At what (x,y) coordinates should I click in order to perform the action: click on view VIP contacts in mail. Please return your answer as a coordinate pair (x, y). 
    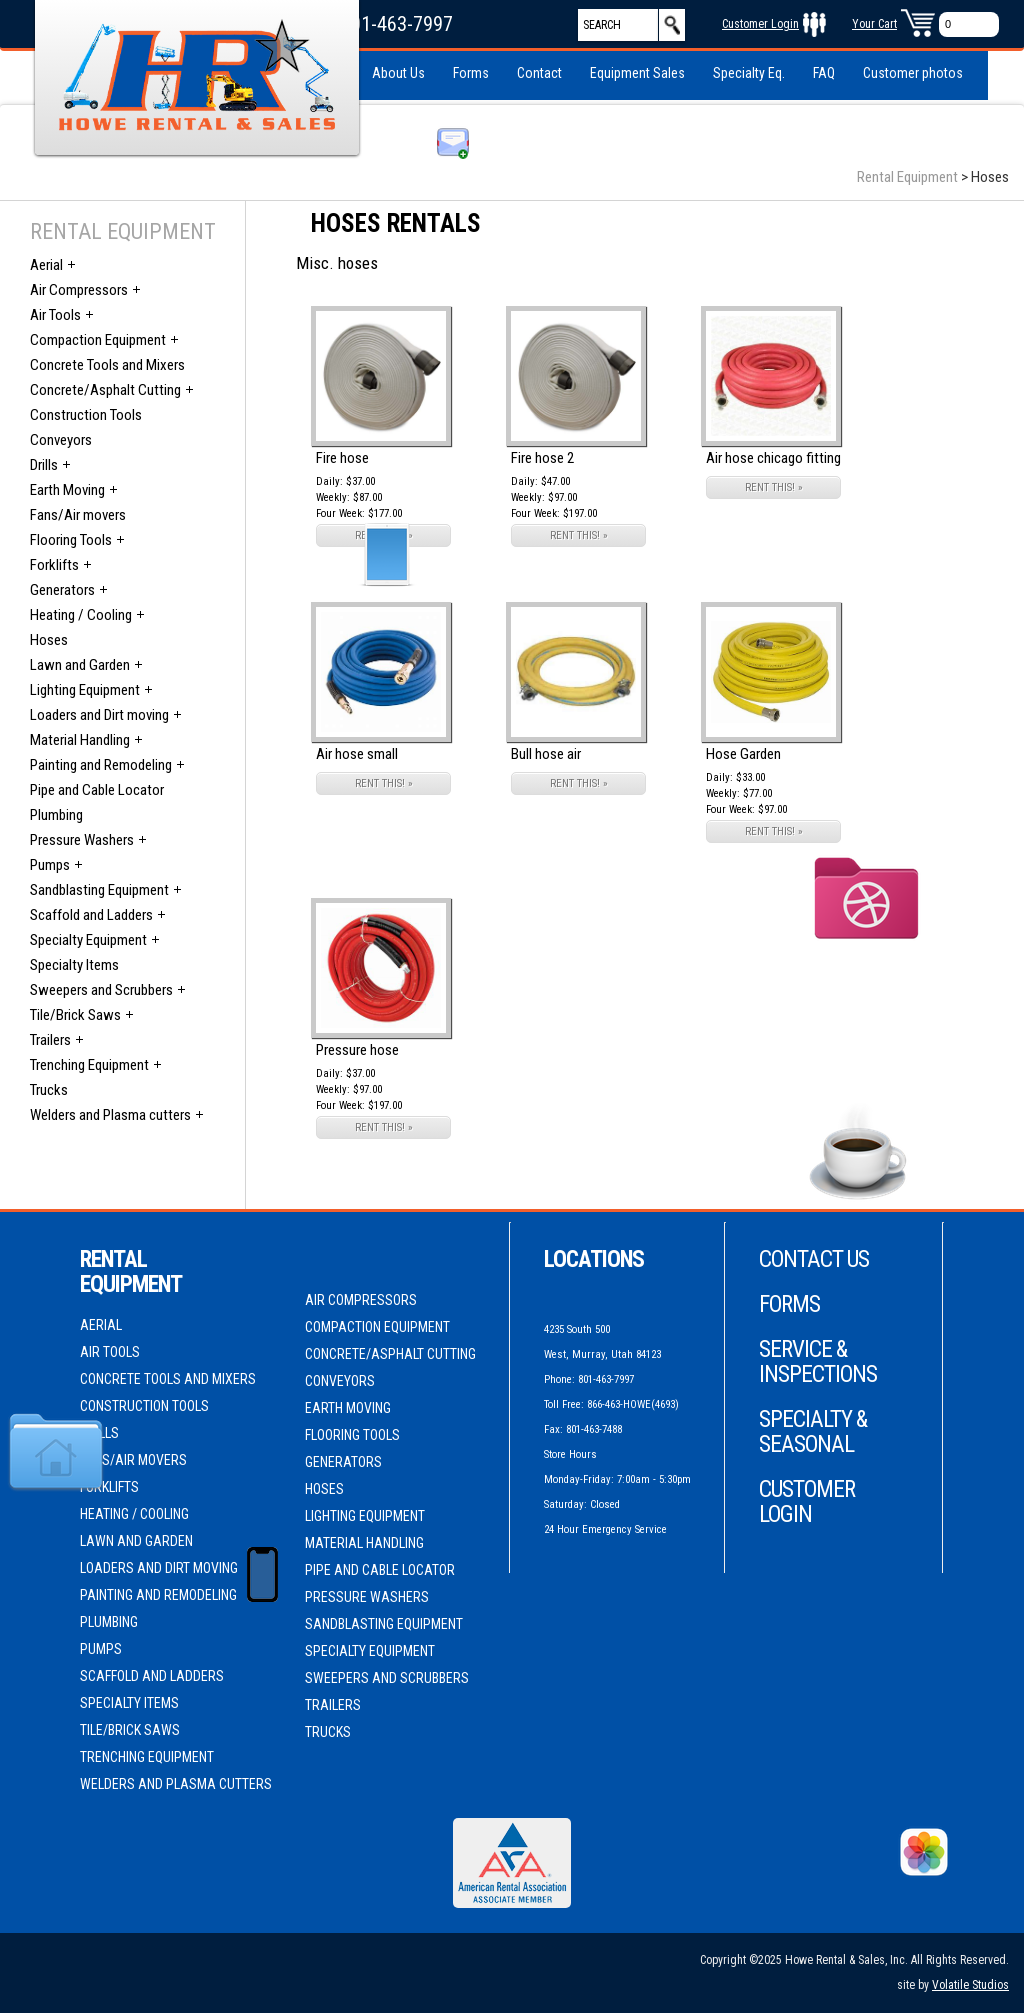
    Looking at the image, I should click on (282, 46).